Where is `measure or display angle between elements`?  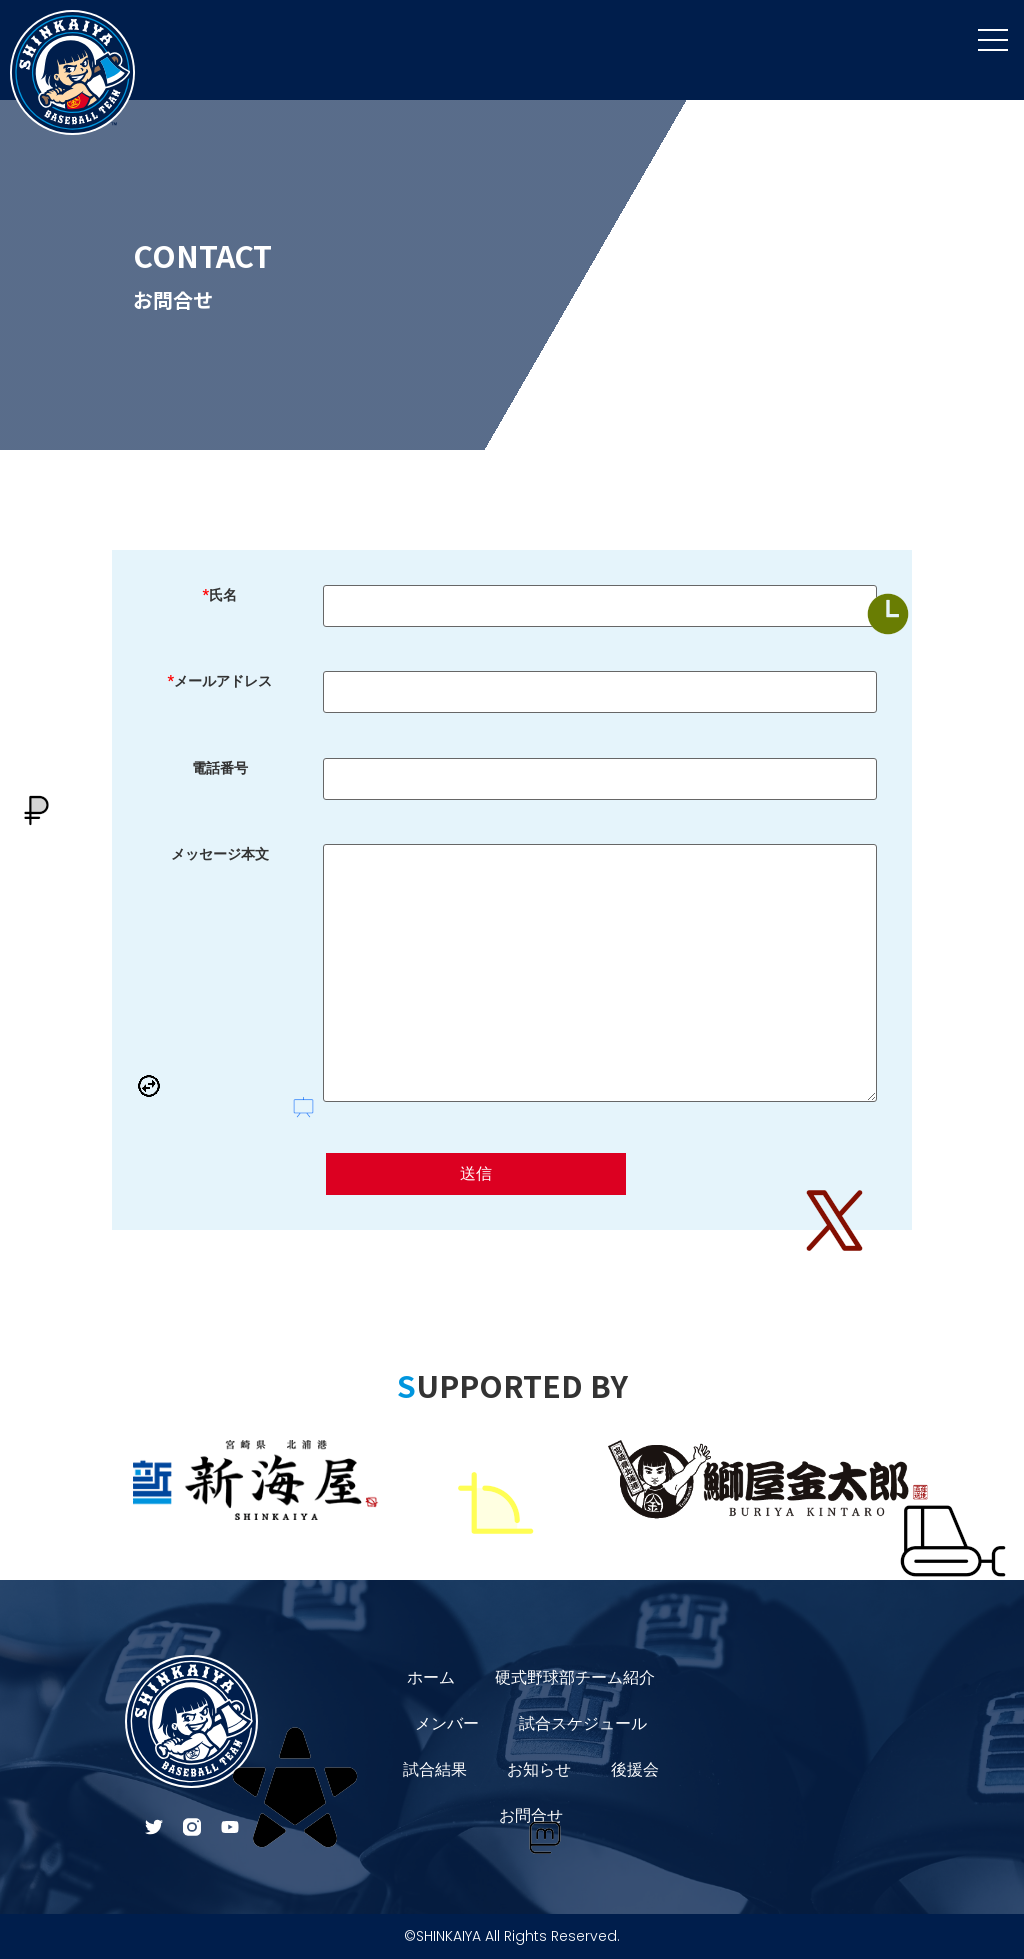 measure or display angle between elements is located at coordinates (493, 1507).